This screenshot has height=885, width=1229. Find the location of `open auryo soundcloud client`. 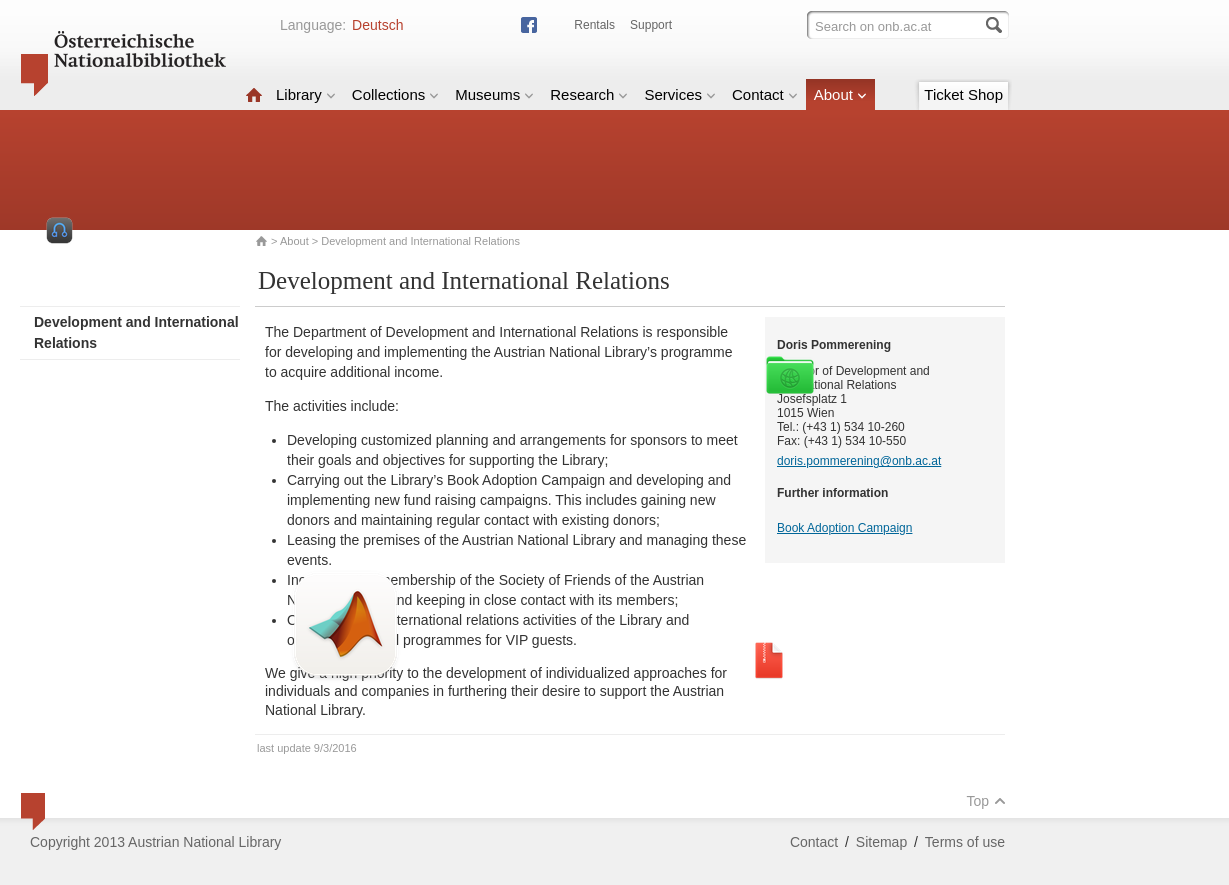

open auryo soundcloud client is located at coordinates (59, 230).